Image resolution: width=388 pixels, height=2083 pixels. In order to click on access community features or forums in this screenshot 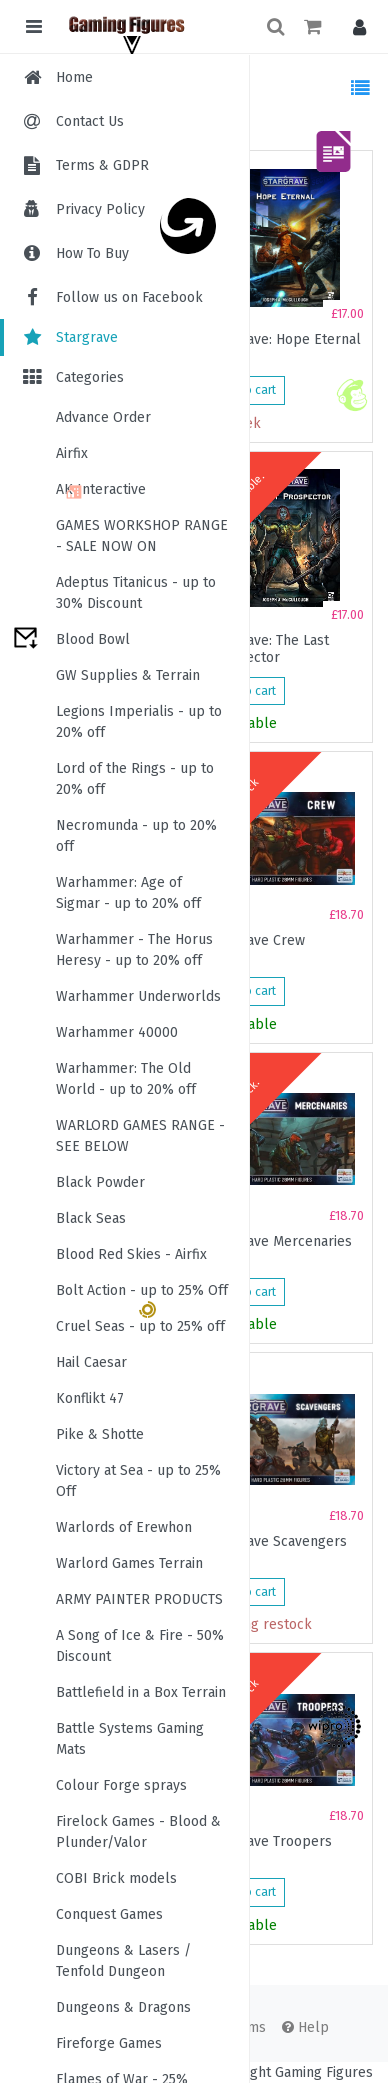, I will do `click(74, 492)`.